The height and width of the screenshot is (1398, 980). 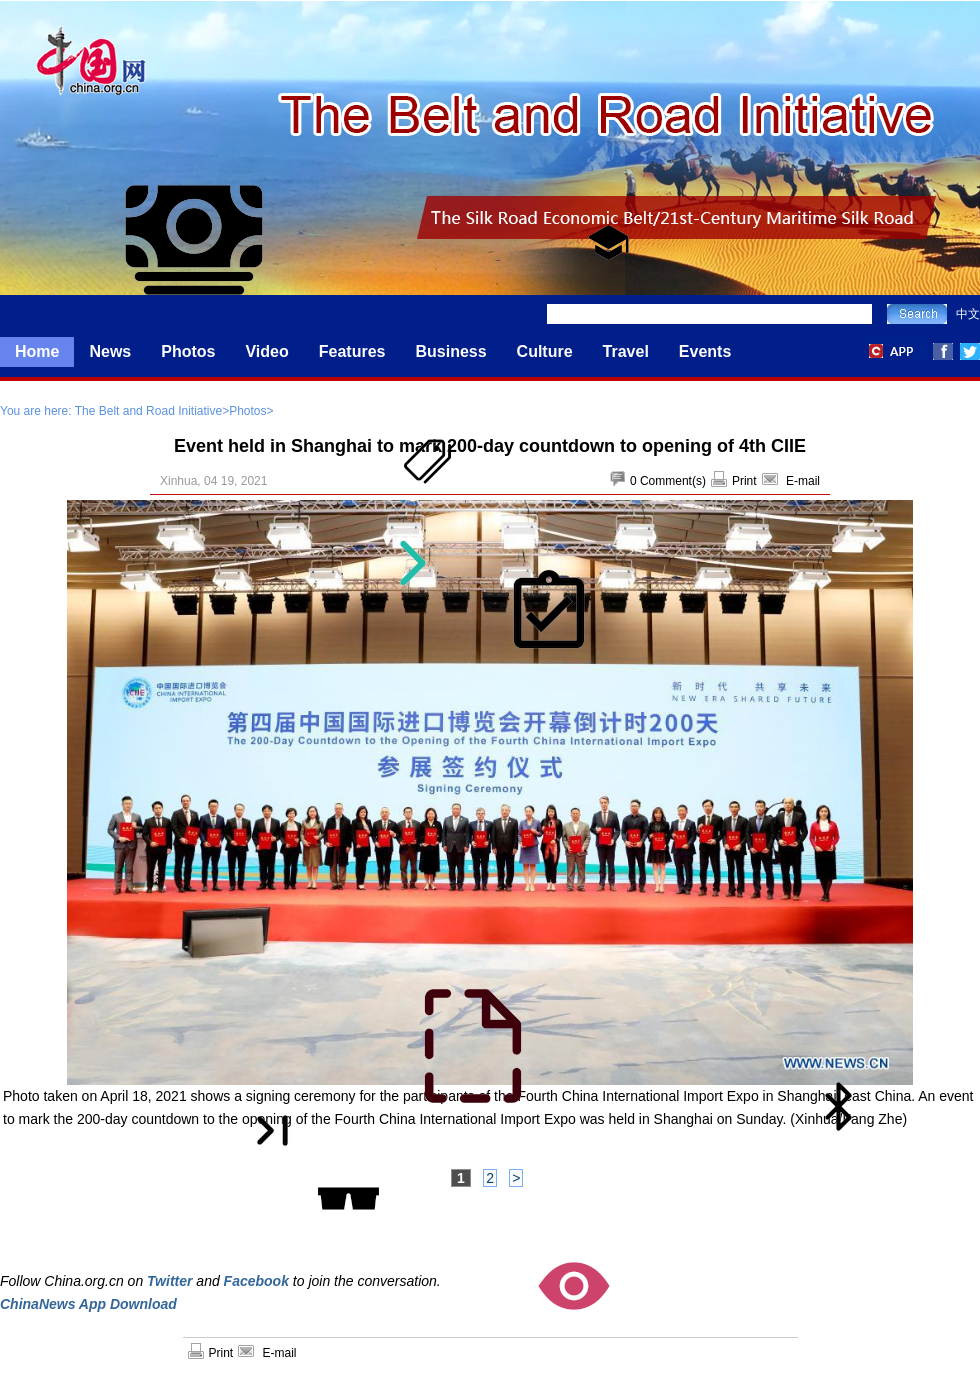 What do you see at coordinates (348, 1197) in the screenshot?
I see `enable reading or accessibility mode` at bounding box center [348, 1197].